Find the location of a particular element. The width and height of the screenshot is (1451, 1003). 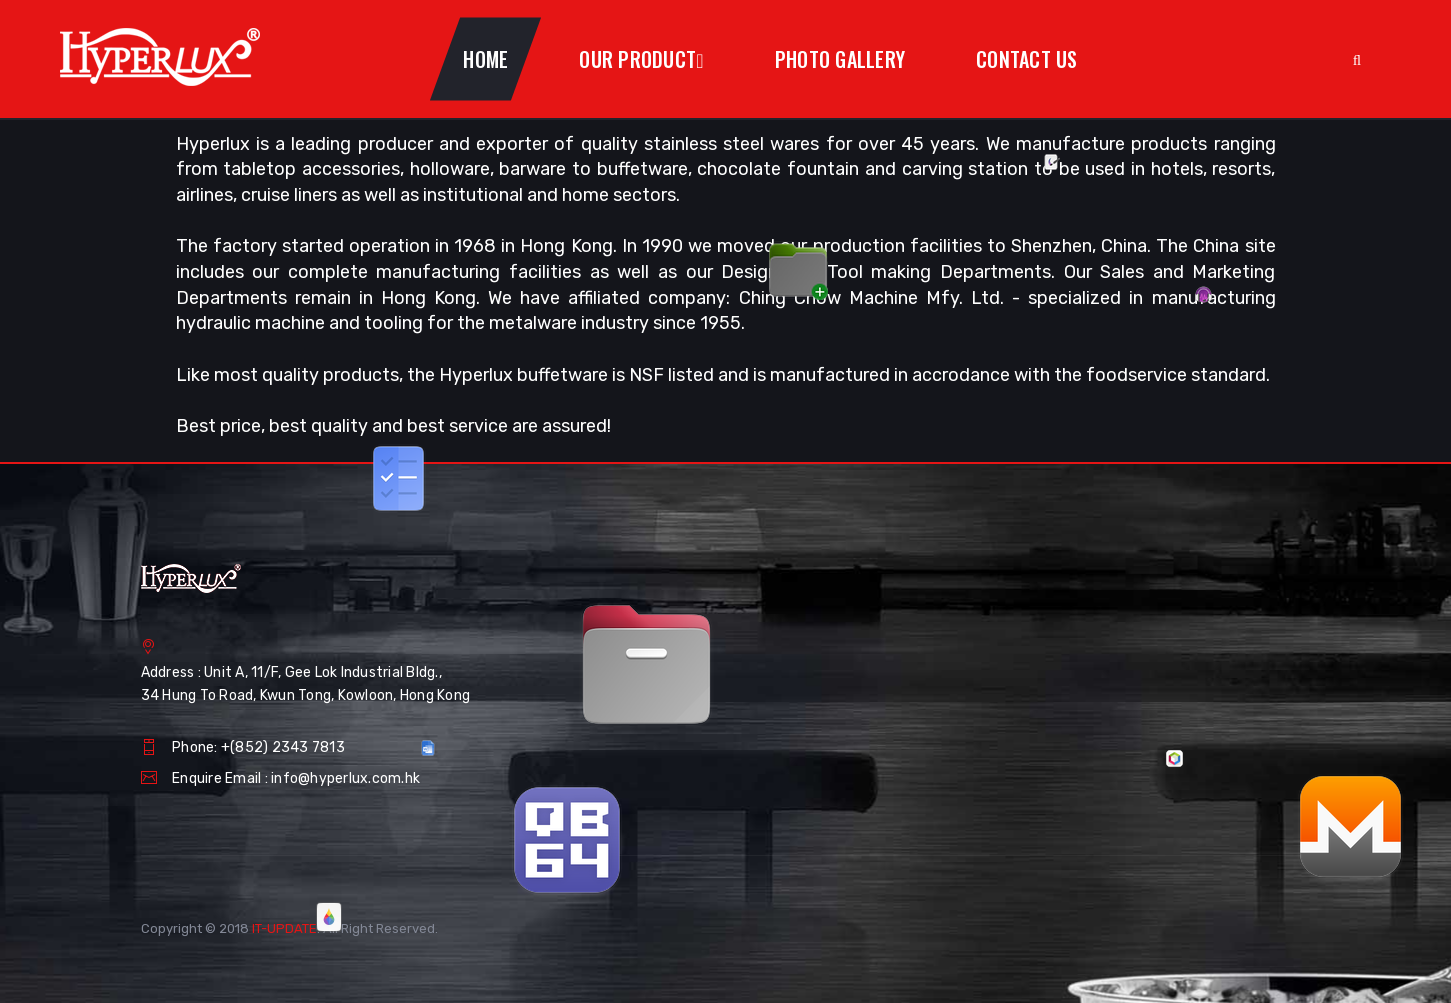

audio headset device connected is located at coordinates (1203, 294).